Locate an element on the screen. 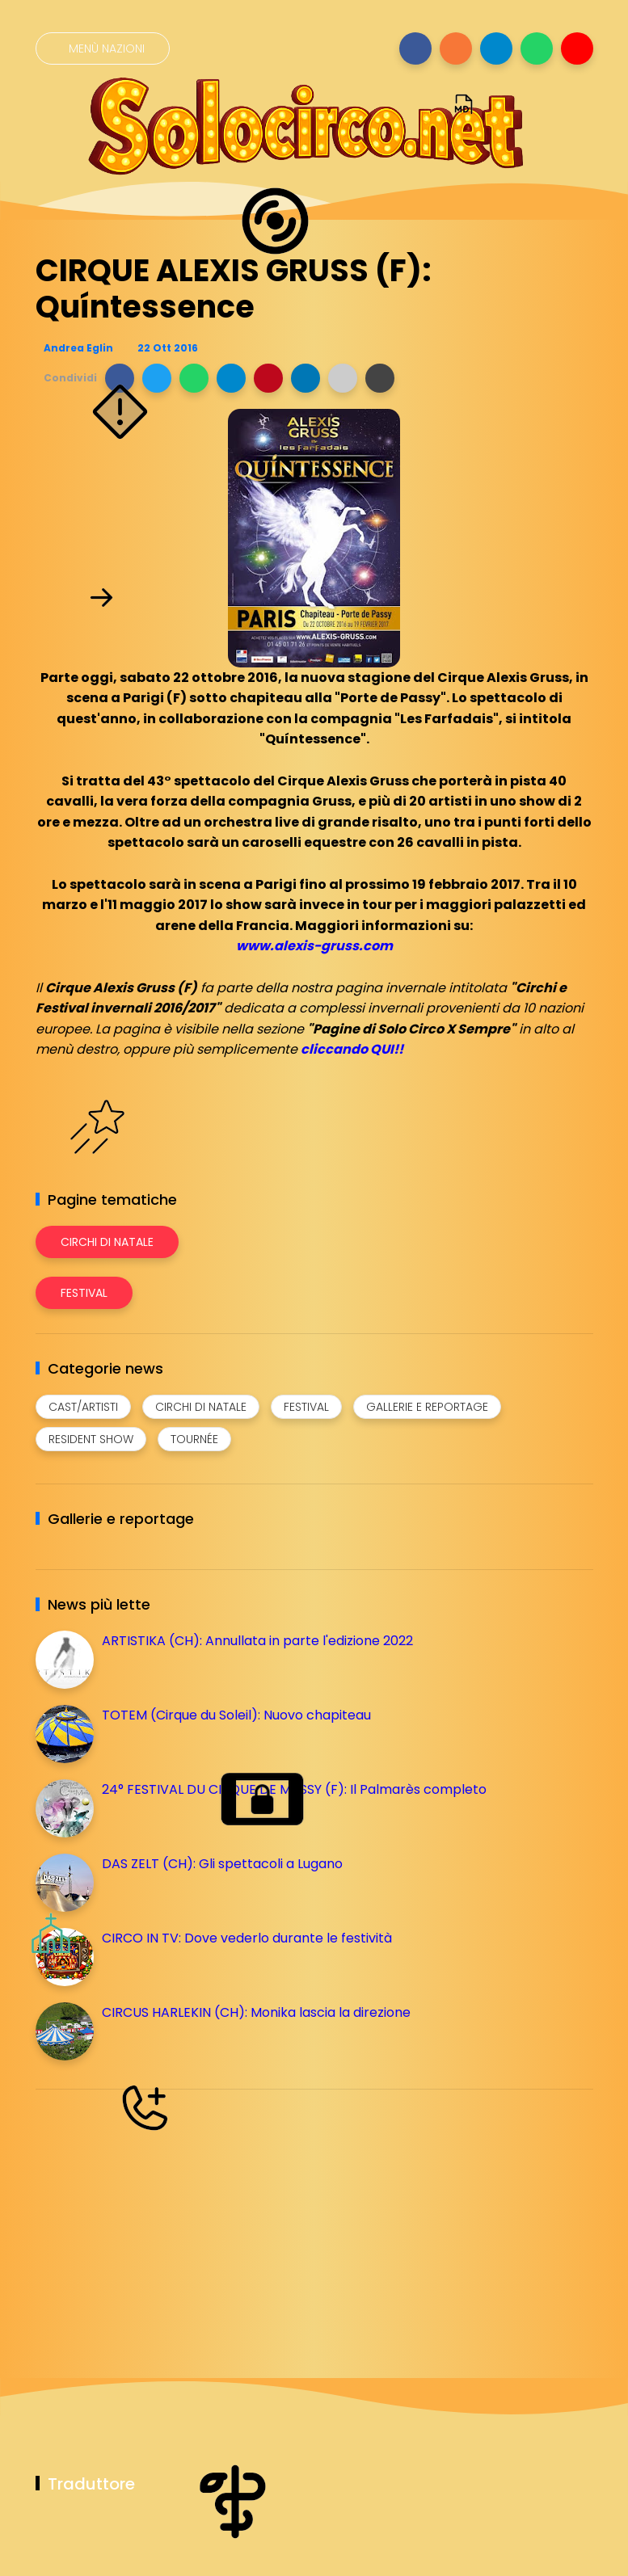 Image resolution: width=628 pixels, height=2576 pixels. access health or medical services is located at coordinates (235, 2502).